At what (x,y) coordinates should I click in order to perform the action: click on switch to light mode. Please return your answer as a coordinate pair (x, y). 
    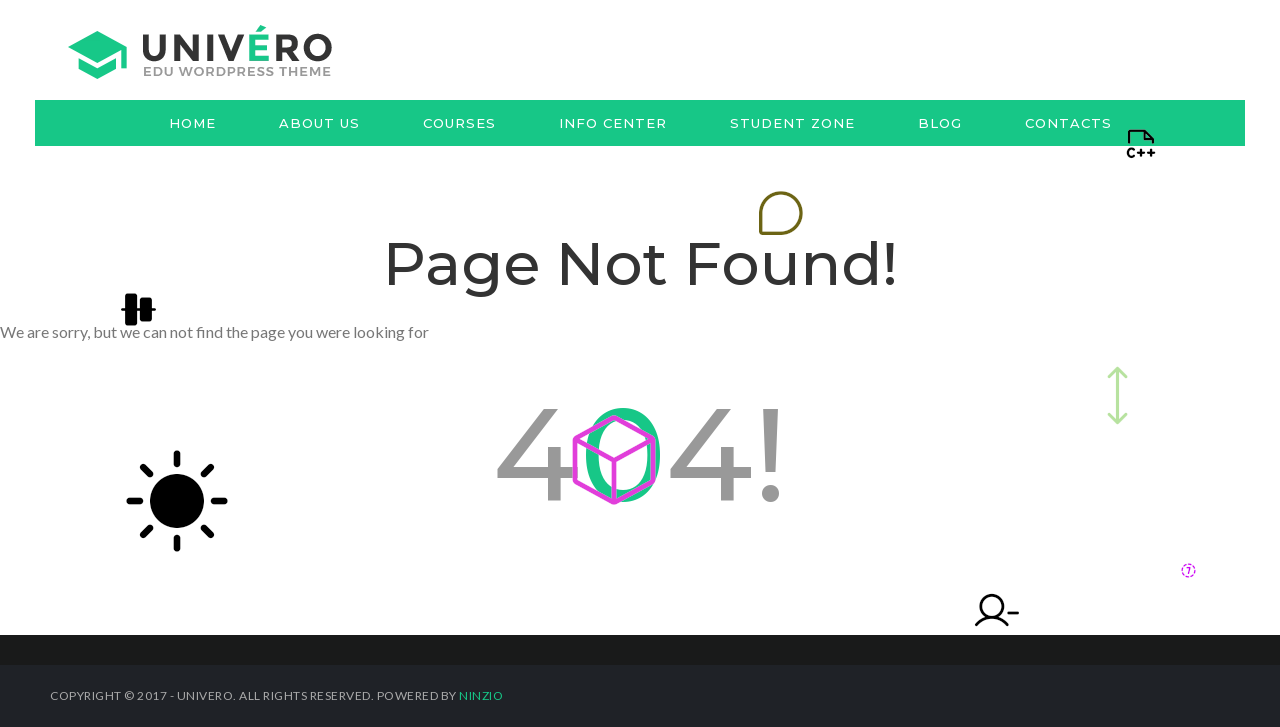
    Looking at the image, I should click on (177, 501).